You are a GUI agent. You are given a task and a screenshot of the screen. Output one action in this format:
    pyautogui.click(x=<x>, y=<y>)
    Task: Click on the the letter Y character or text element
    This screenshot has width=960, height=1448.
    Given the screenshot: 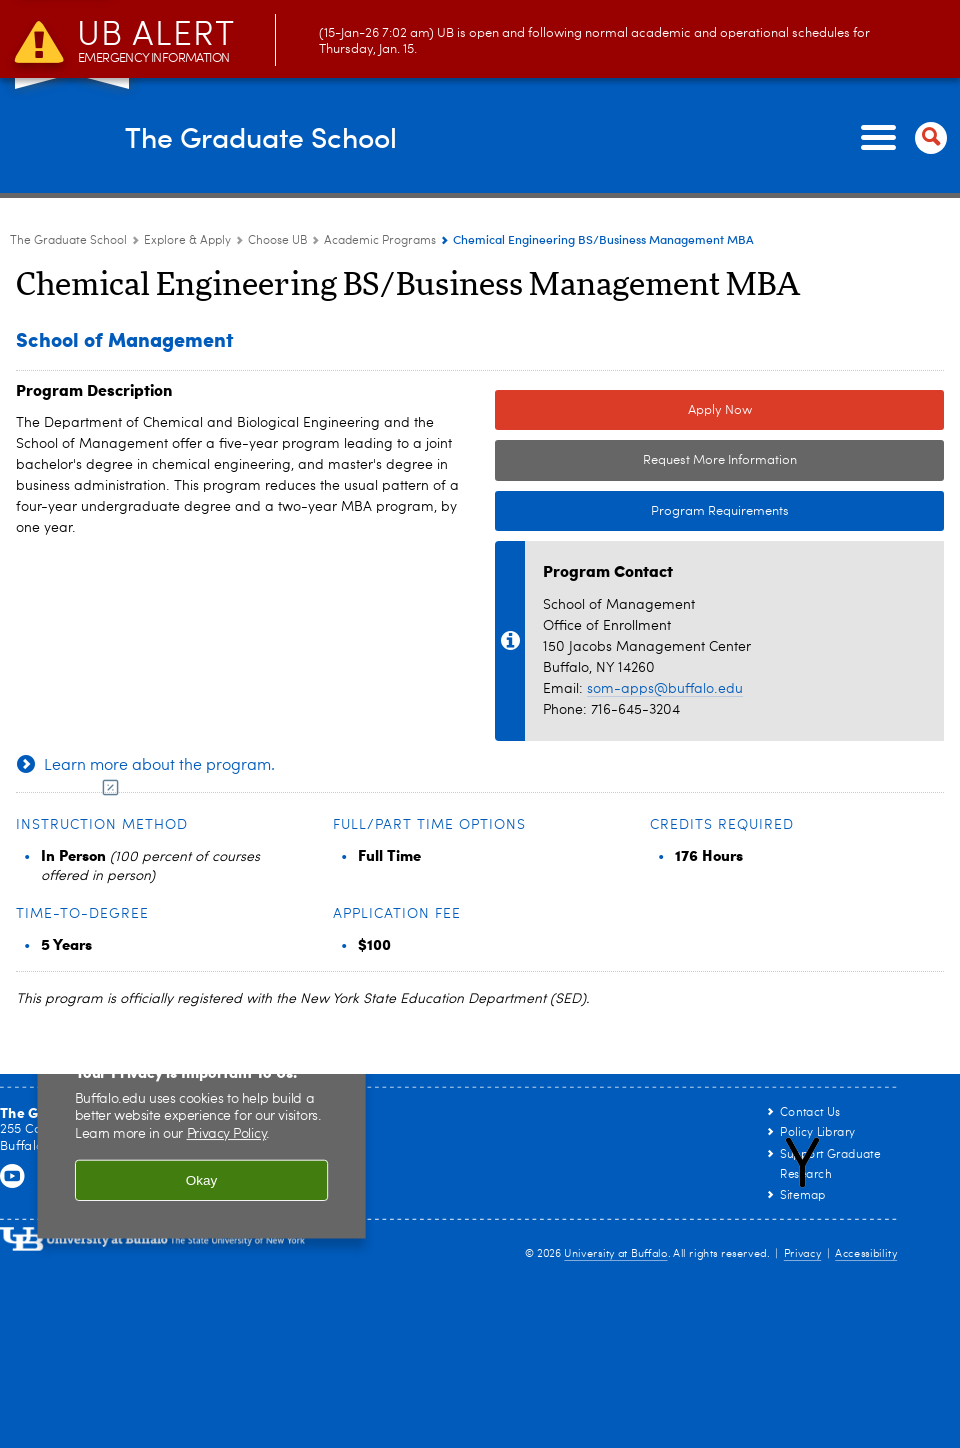 What is the action you would take?
    pyautogui.click(x=802, y=1162)
    